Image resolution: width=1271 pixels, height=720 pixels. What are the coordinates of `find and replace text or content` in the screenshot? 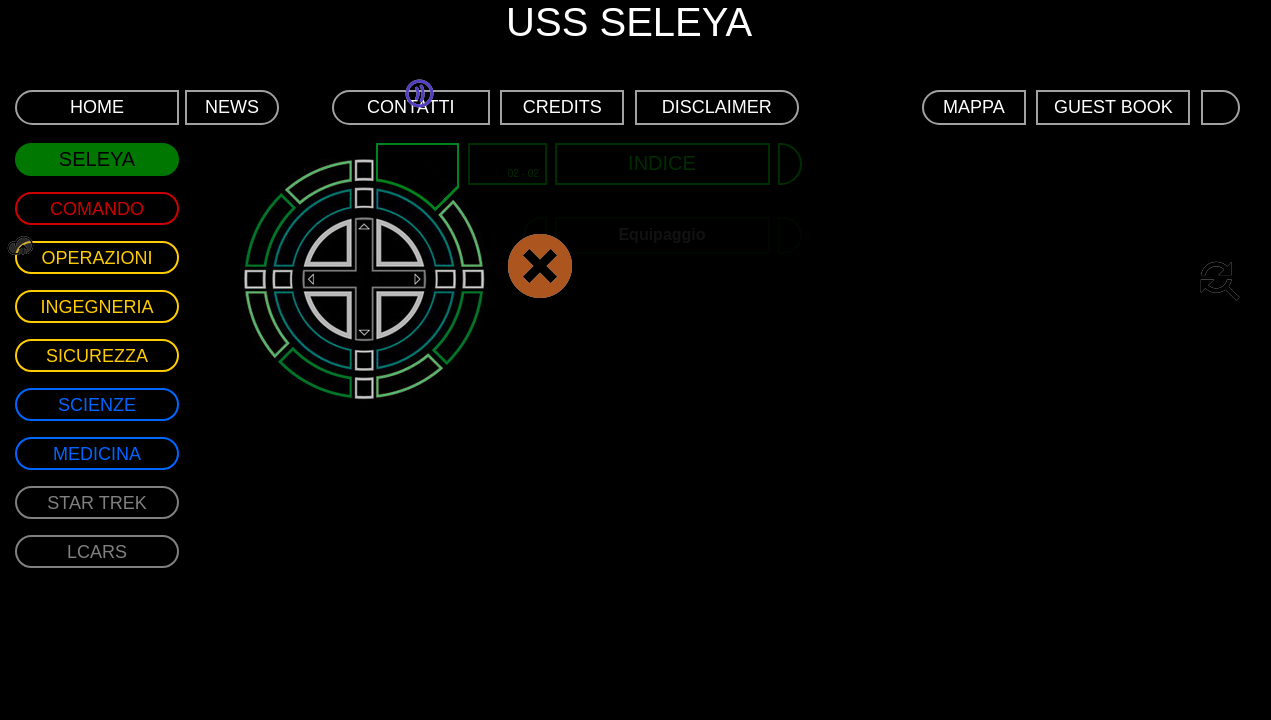 It's located at (1218, 279).